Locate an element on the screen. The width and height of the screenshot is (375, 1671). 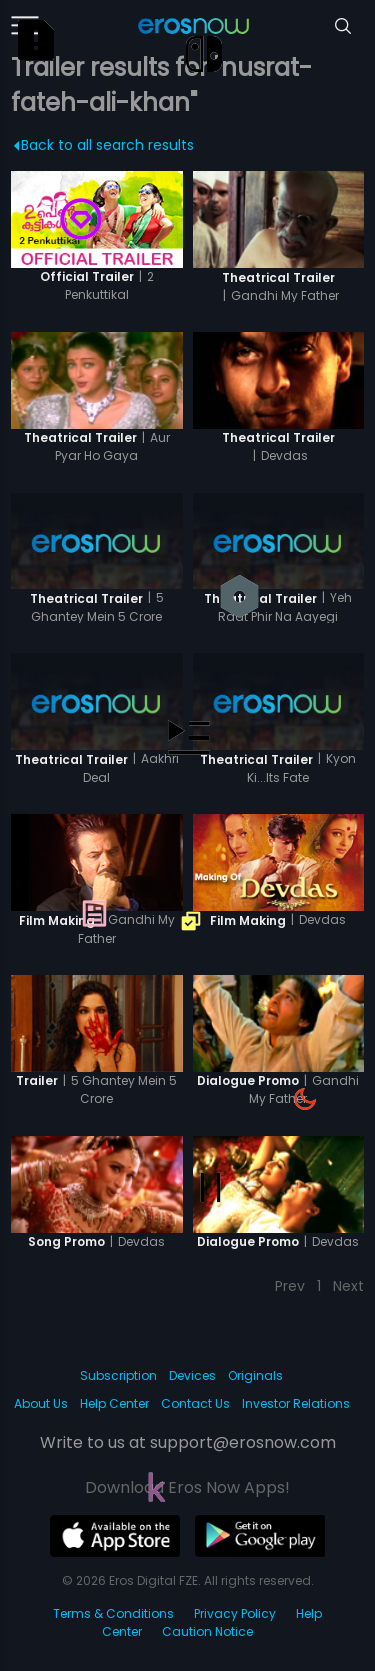
view your playlist is located at coordinates (189, 738).